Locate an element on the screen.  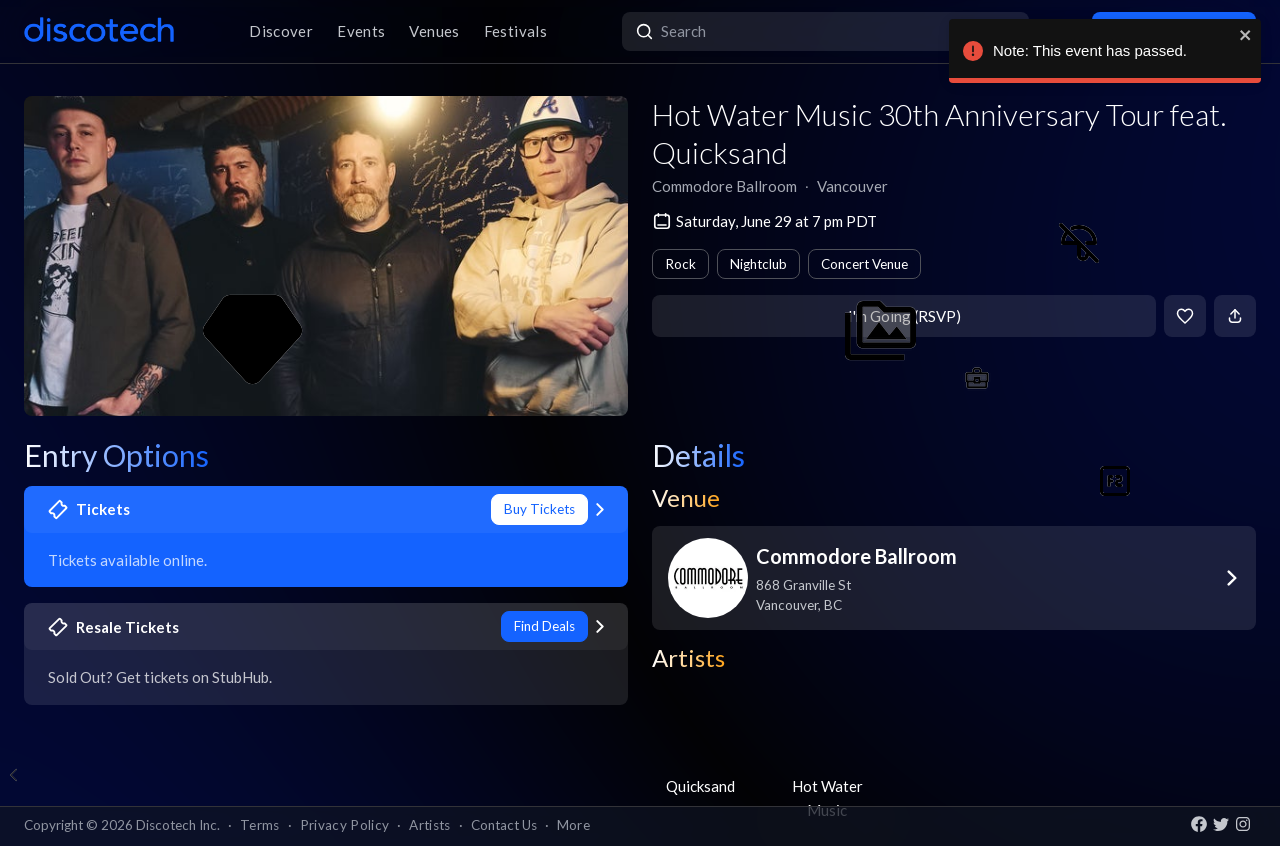
open sketch app is located at coordinates (252, 339).